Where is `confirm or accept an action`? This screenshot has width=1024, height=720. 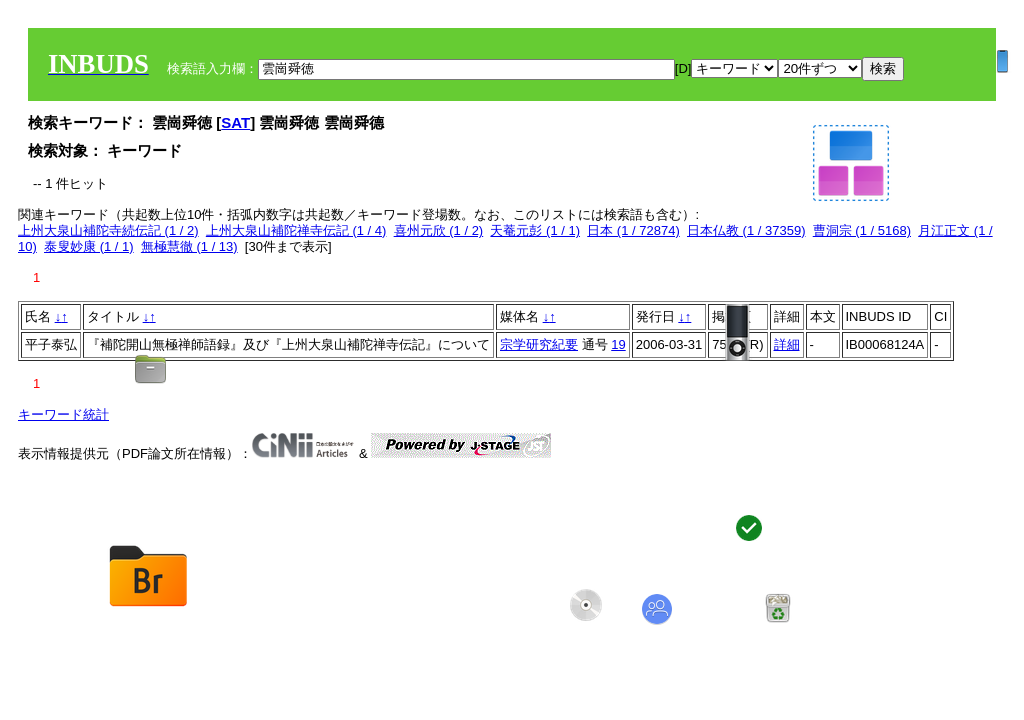 confirm or accept an action is located at coordinates (749, 528).